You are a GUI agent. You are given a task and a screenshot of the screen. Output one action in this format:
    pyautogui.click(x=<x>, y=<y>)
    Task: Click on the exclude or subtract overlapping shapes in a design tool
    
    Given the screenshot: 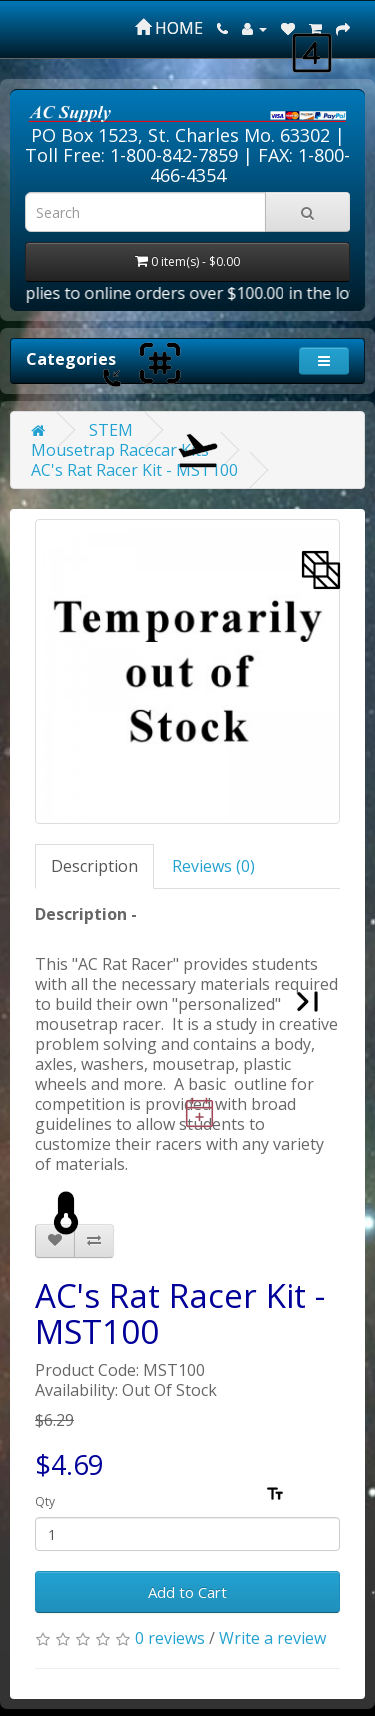 What is the action you would take?
    pyautogui.click(x=321, y=570)
    